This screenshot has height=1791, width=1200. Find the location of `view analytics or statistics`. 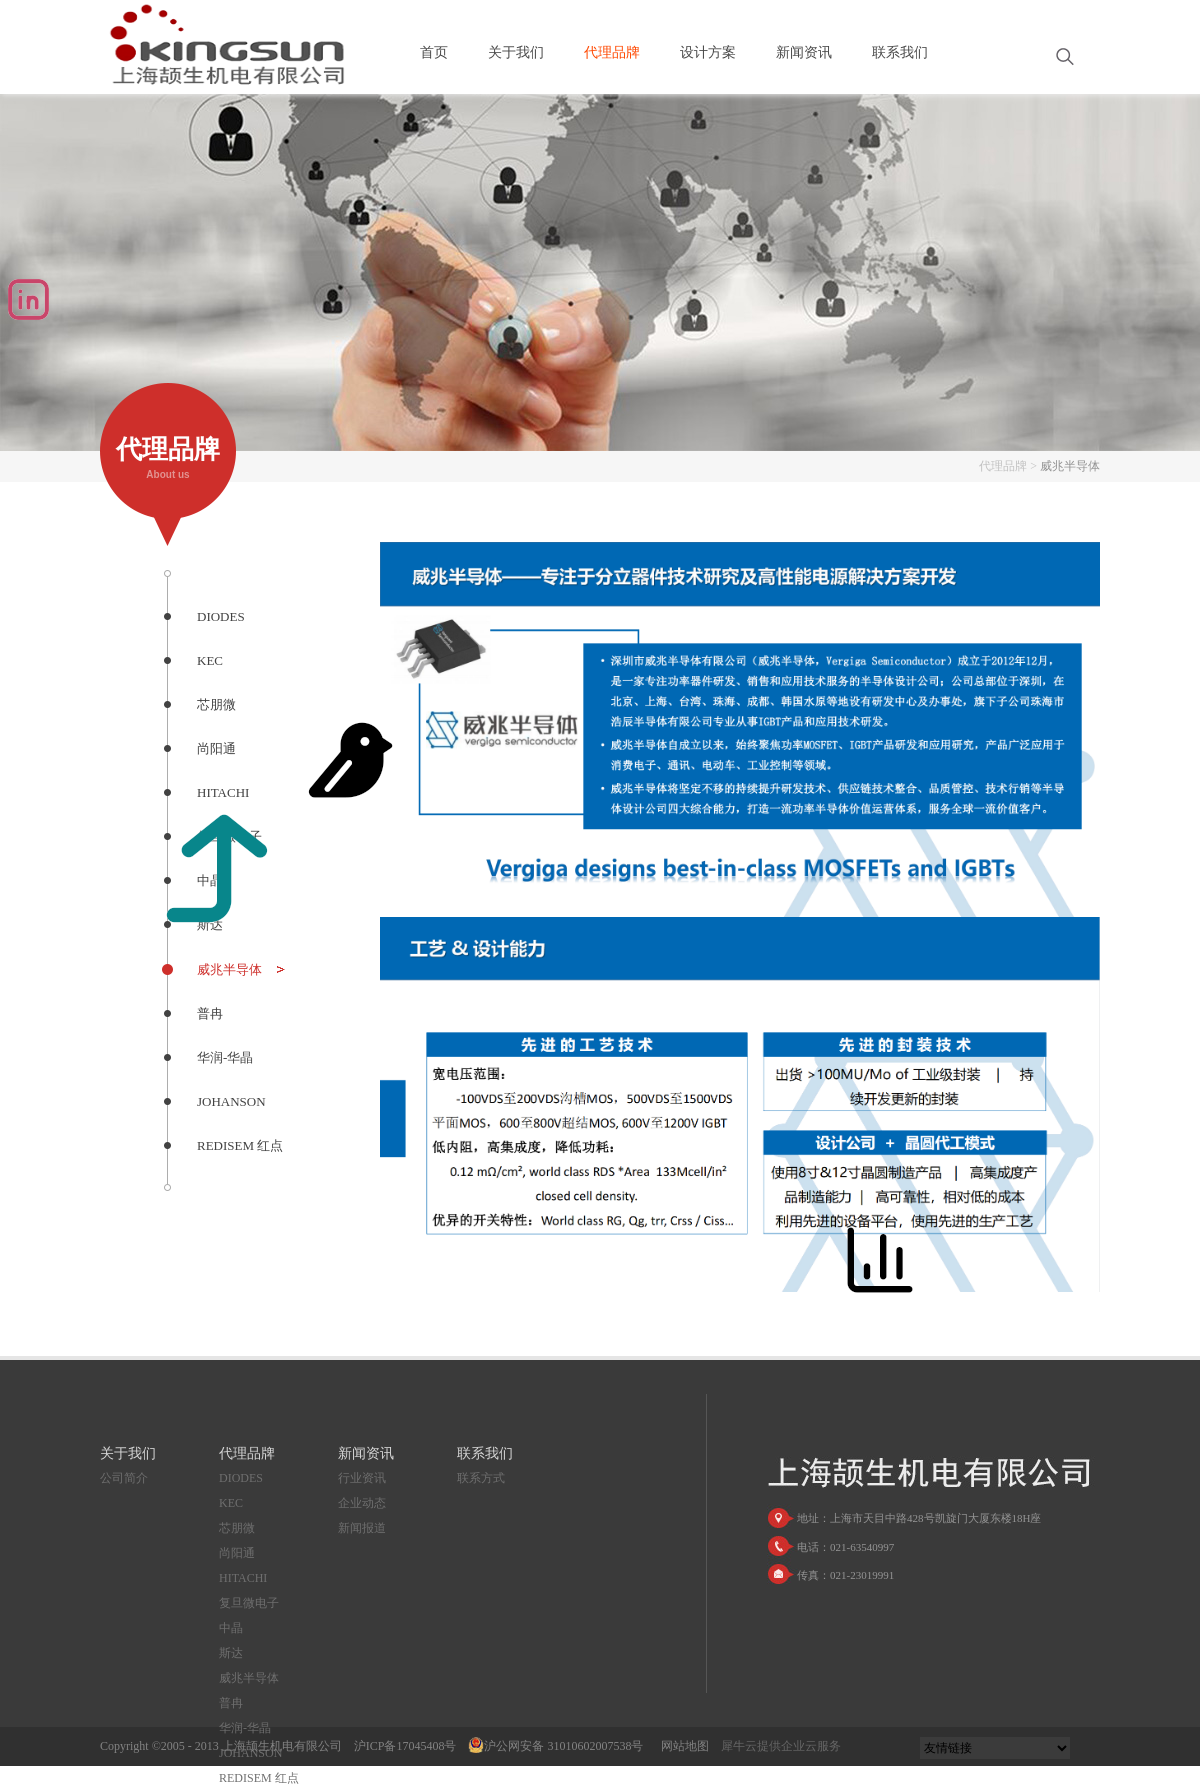

view analytics or statistics is located at coordinates (880, 1260).